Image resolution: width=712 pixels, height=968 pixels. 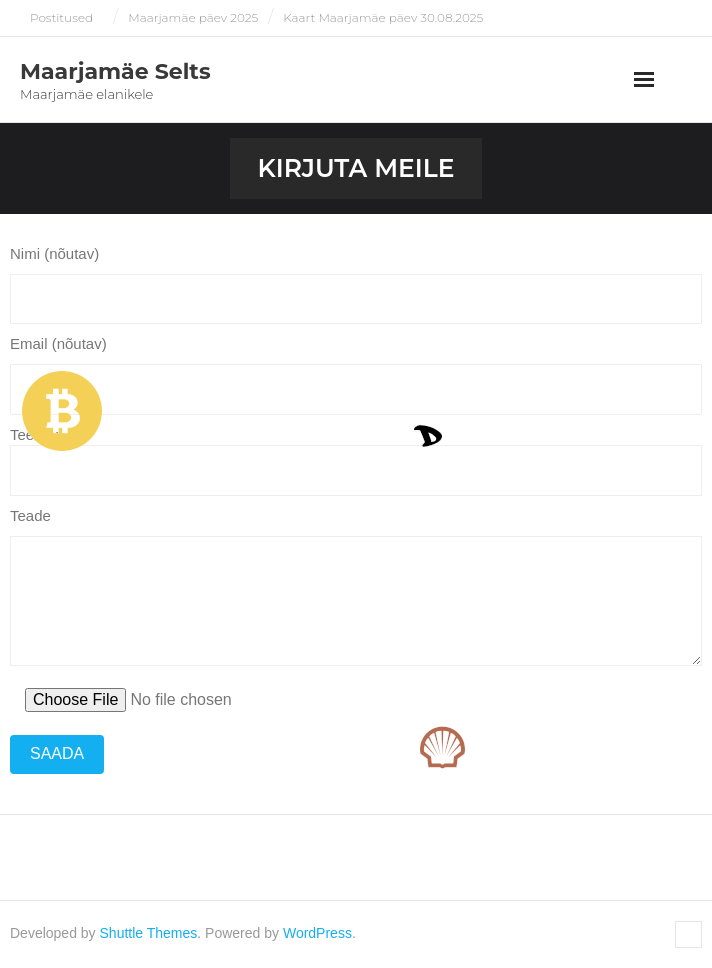 What do you see at coordinates (62, 411) in the screenshot?
I see `bitcoin sv cryptocurrency logo` at bounding box center [62, 411].